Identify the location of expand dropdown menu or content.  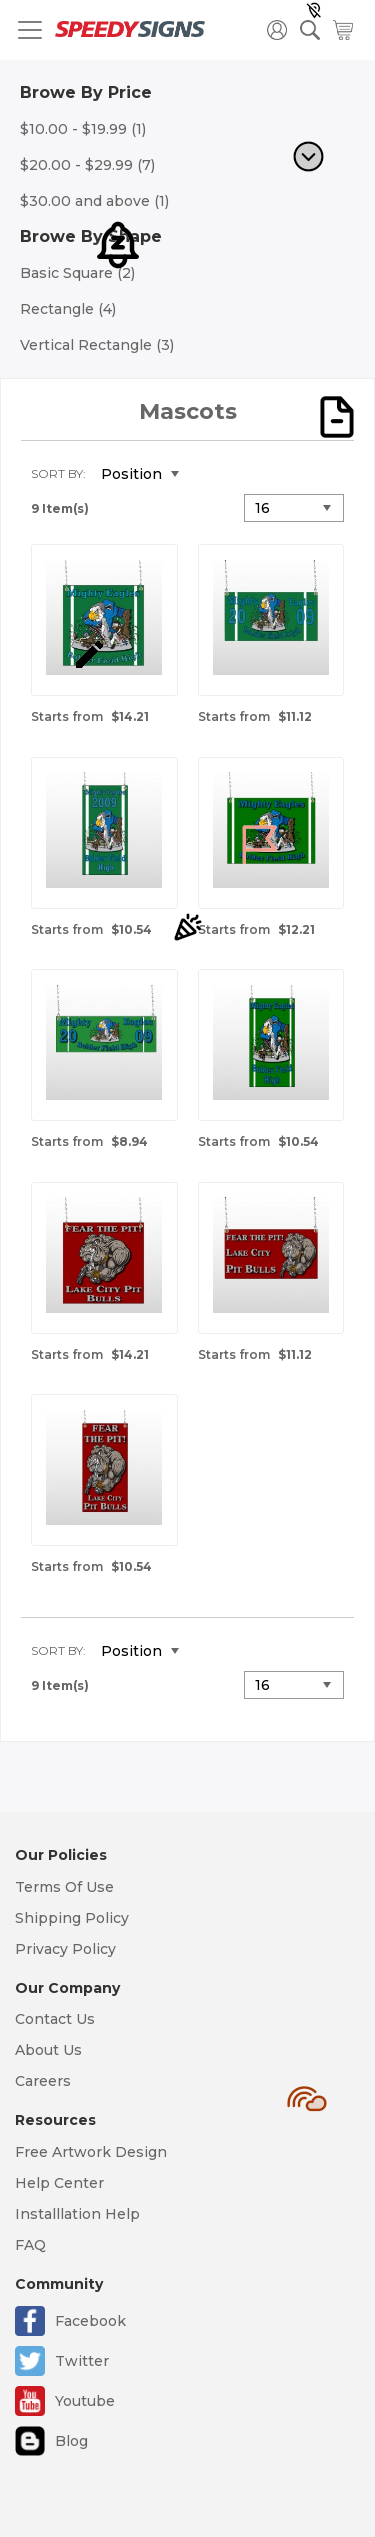
(308, 156).